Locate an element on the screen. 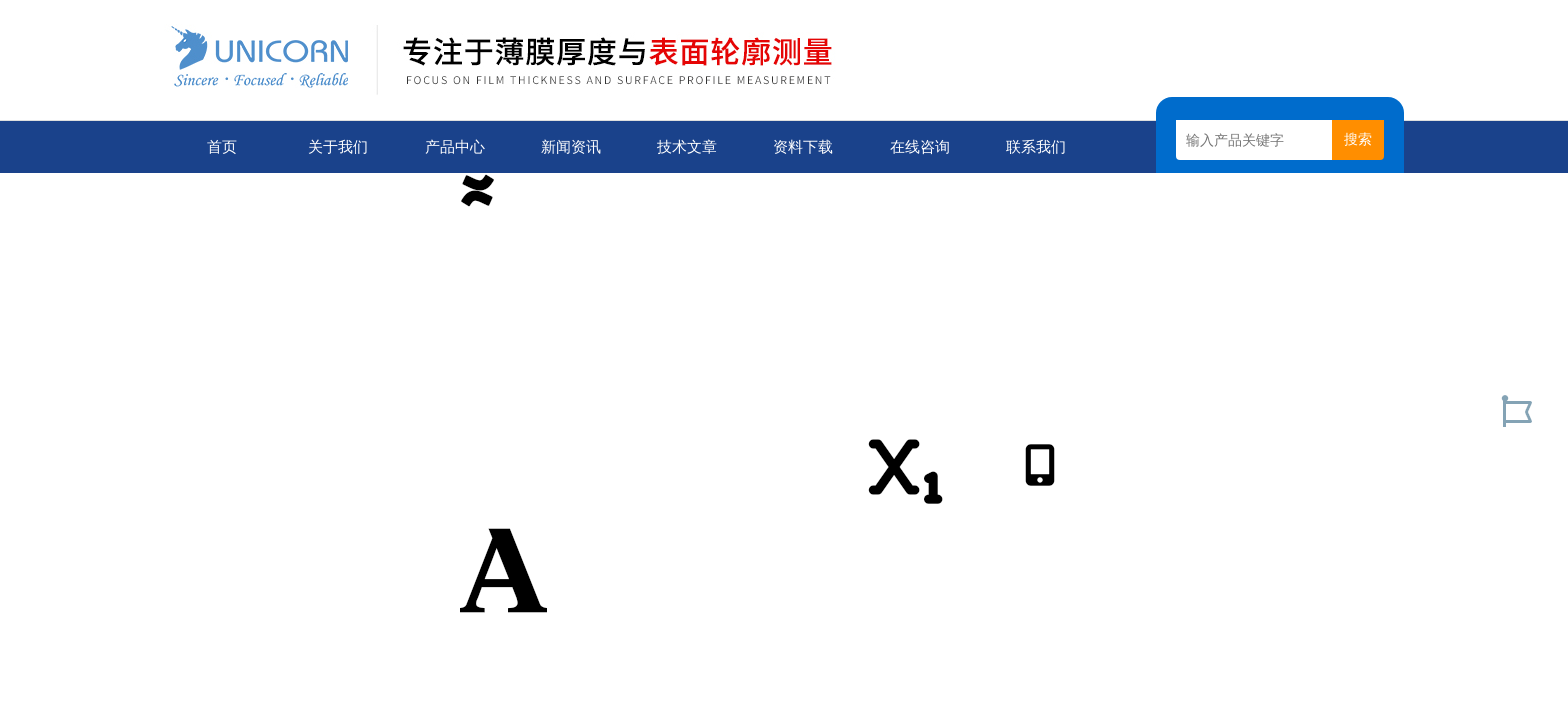 The height and width of the screenshot is (720, 1568). open Confluence workspace is located at coordinates (477, 190).